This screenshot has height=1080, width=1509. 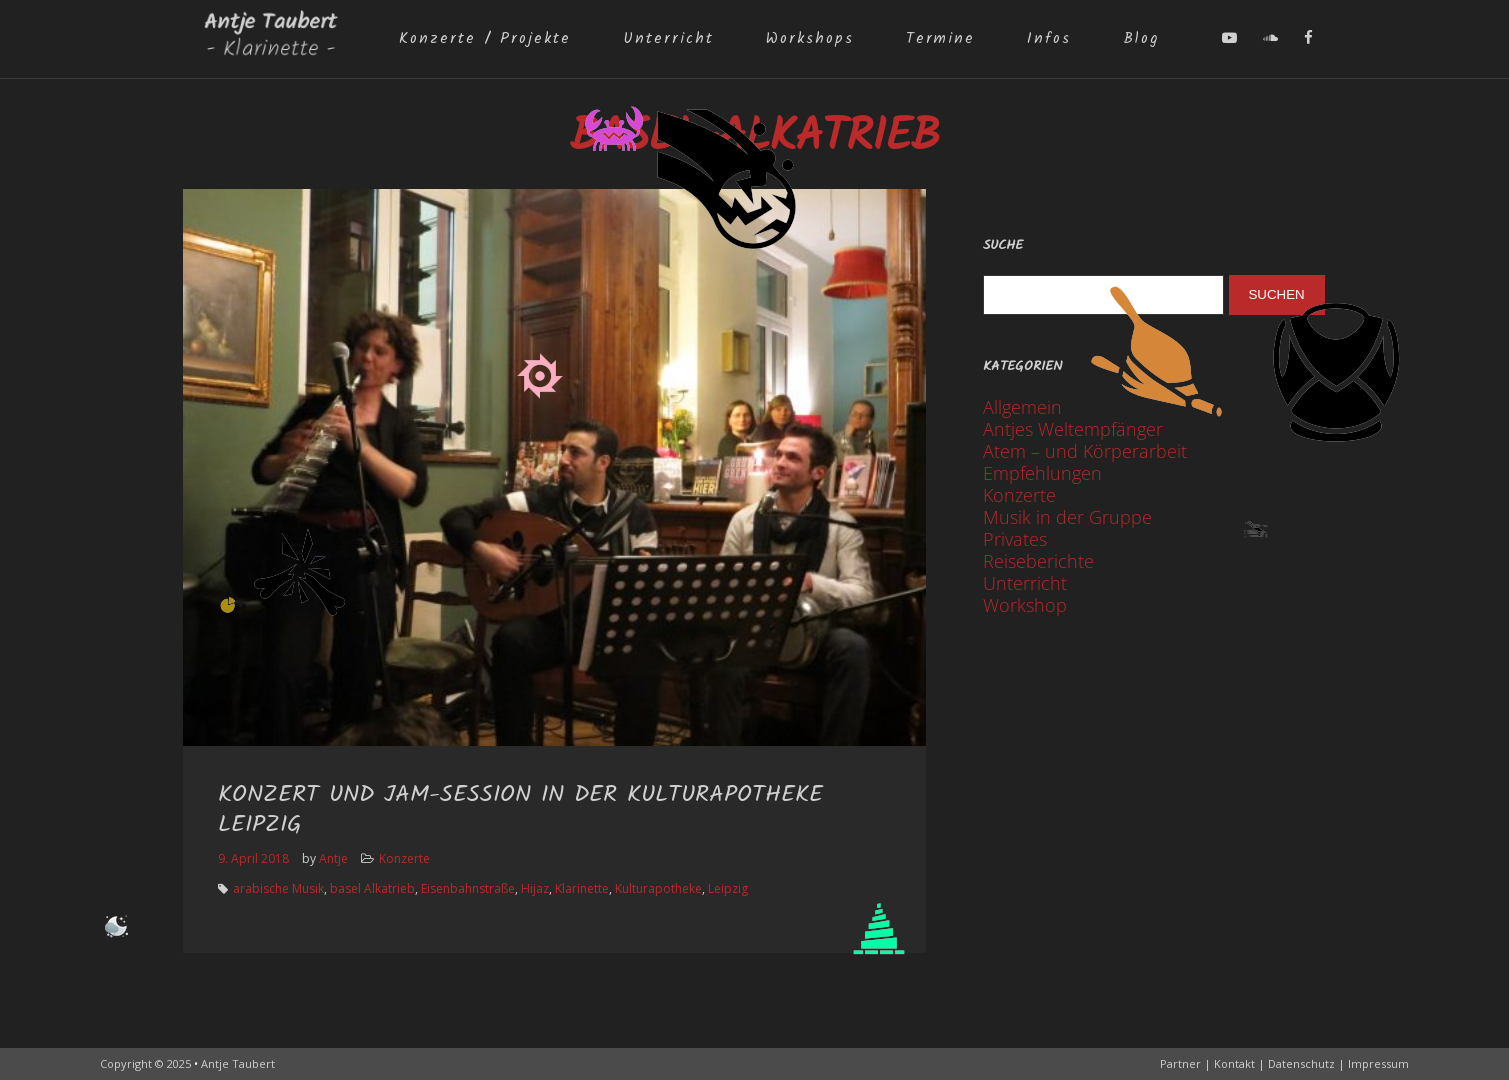 I want to click on indicates a failed or unsuccessful game action, so click(x=614, y=130).